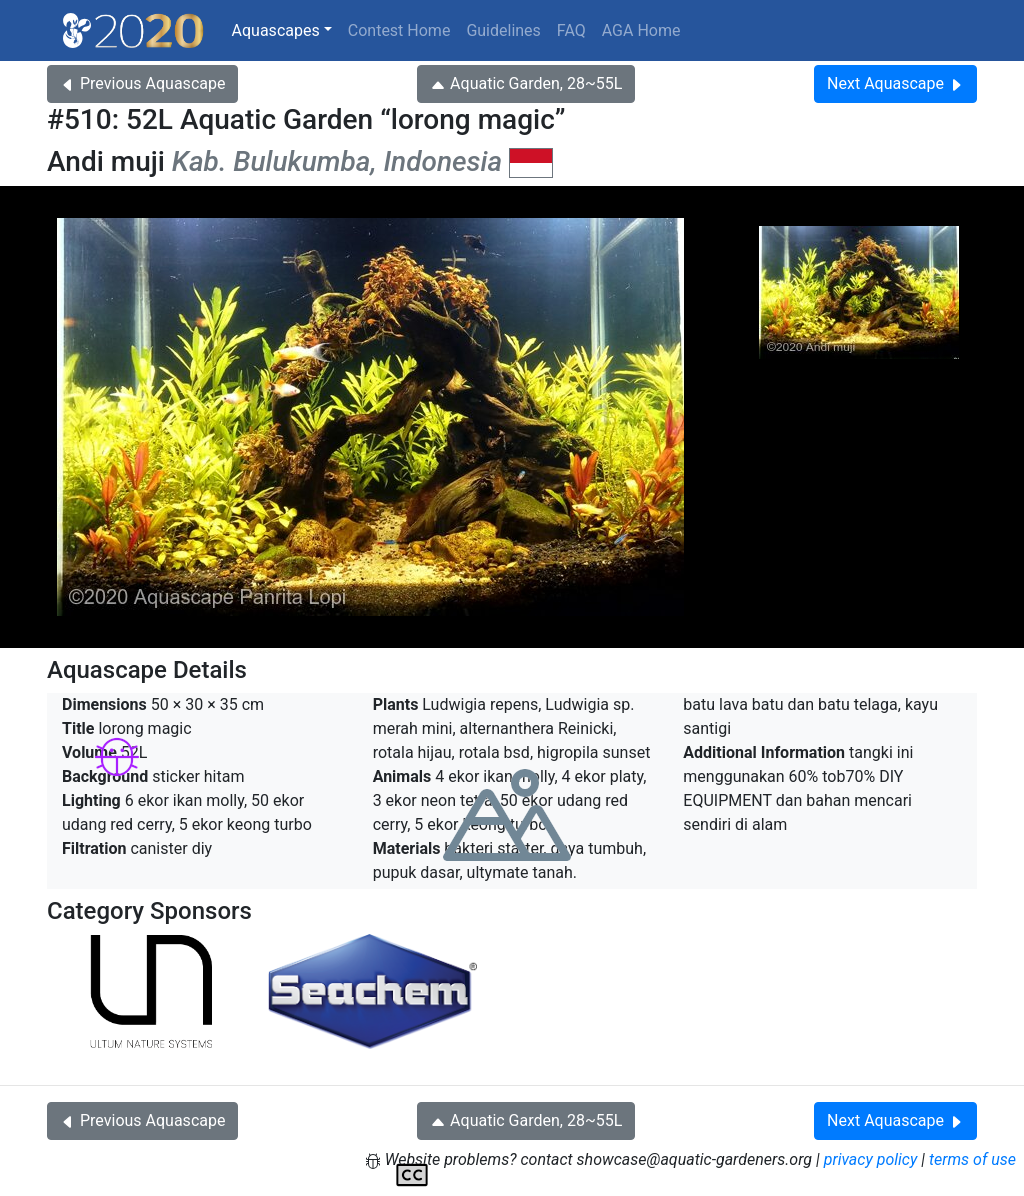 This screenshot has height=1196, width=1024. I want to click on view landscape or nature photos, so click(507, 821).